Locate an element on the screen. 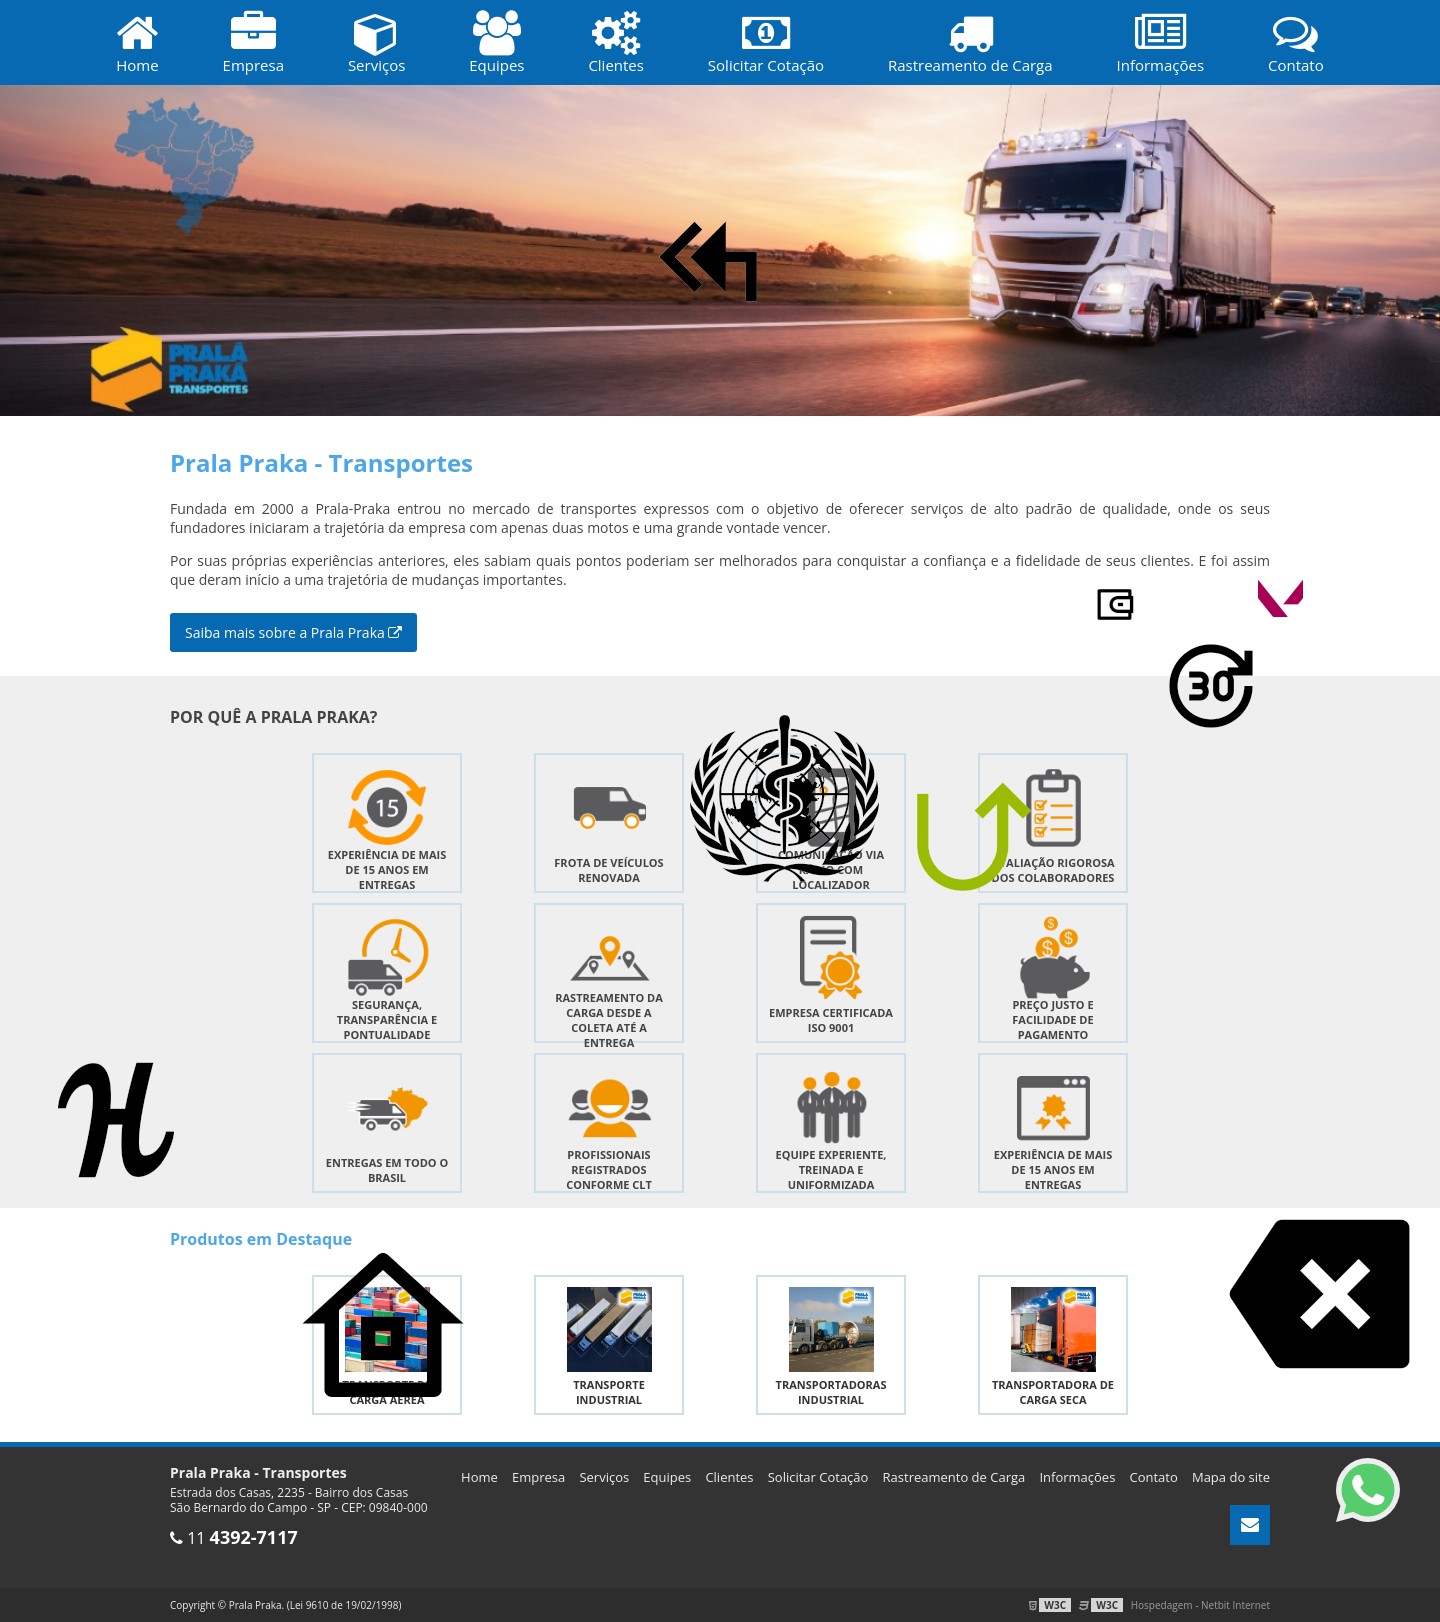 The height and width of the screenshot is (1622, 1440). visit the Humble Bundle website or store is located at coordinates (116, 1120).